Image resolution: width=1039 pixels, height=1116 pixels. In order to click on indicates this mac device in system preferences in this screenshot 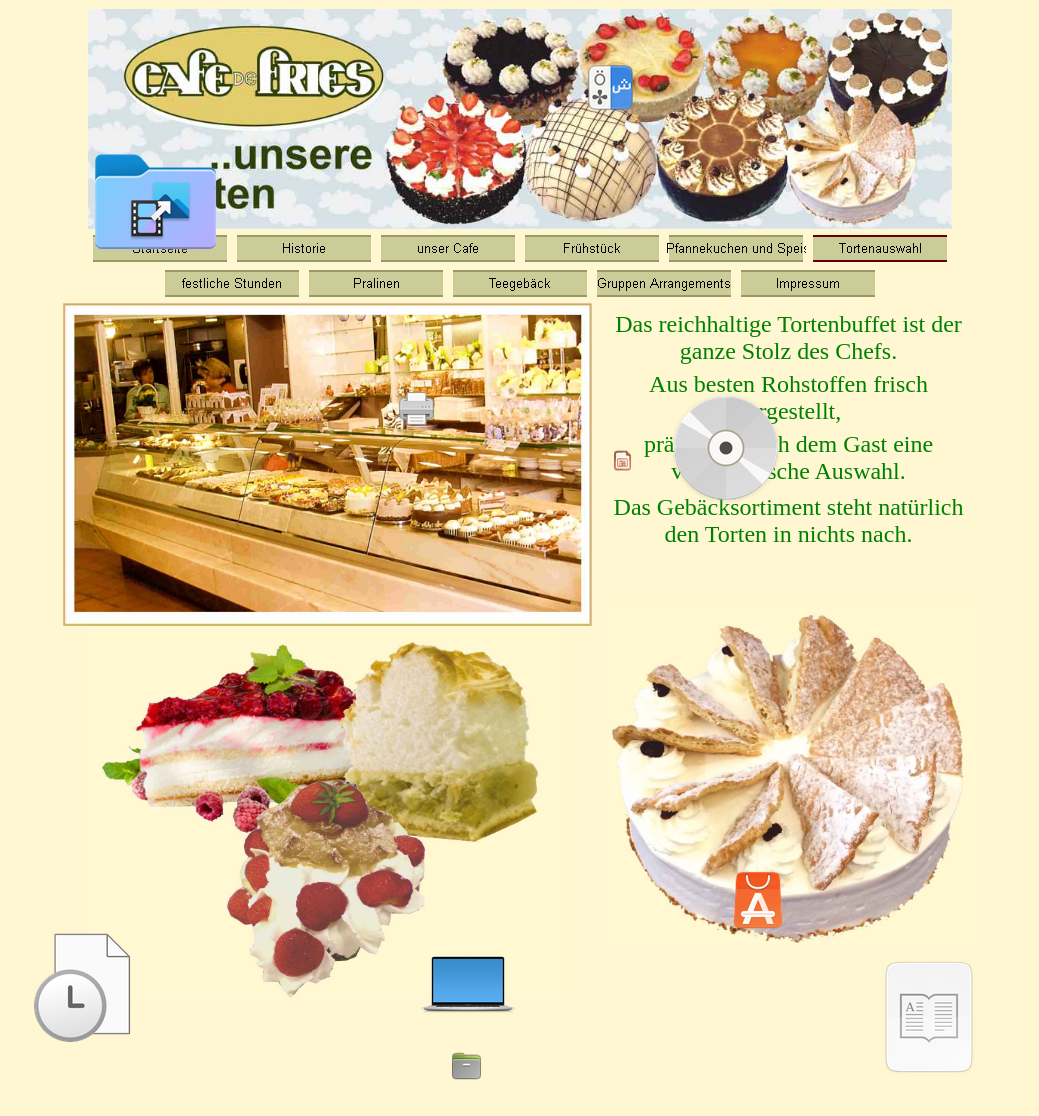, I will do `click(468, 981)`.